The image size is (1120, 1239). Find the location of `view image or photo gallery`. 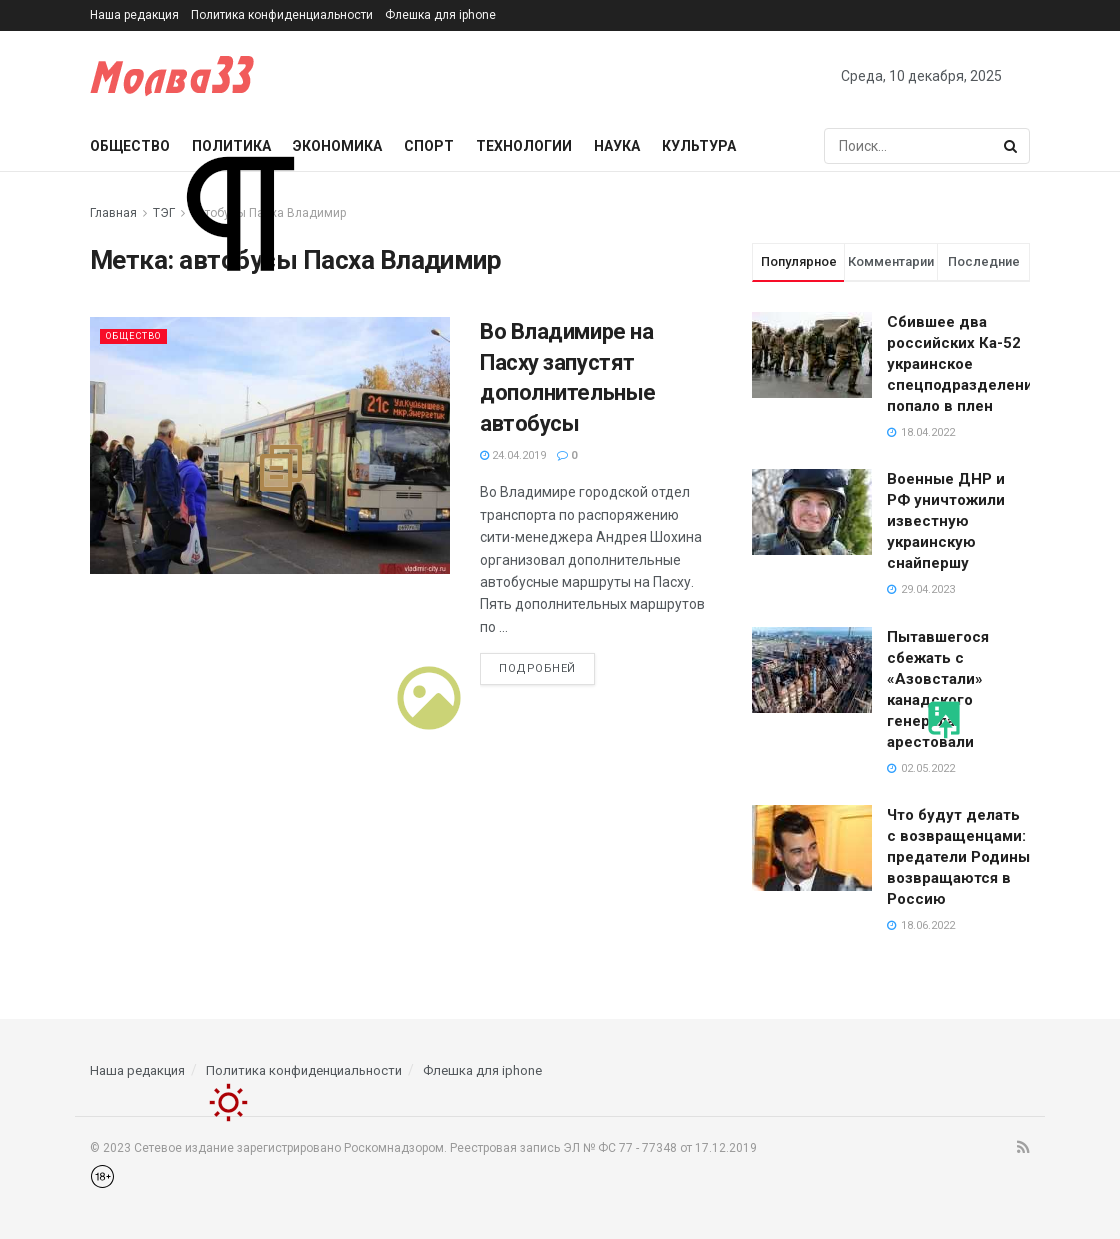

view image or photo gallery is located at coordinates (429, 698).